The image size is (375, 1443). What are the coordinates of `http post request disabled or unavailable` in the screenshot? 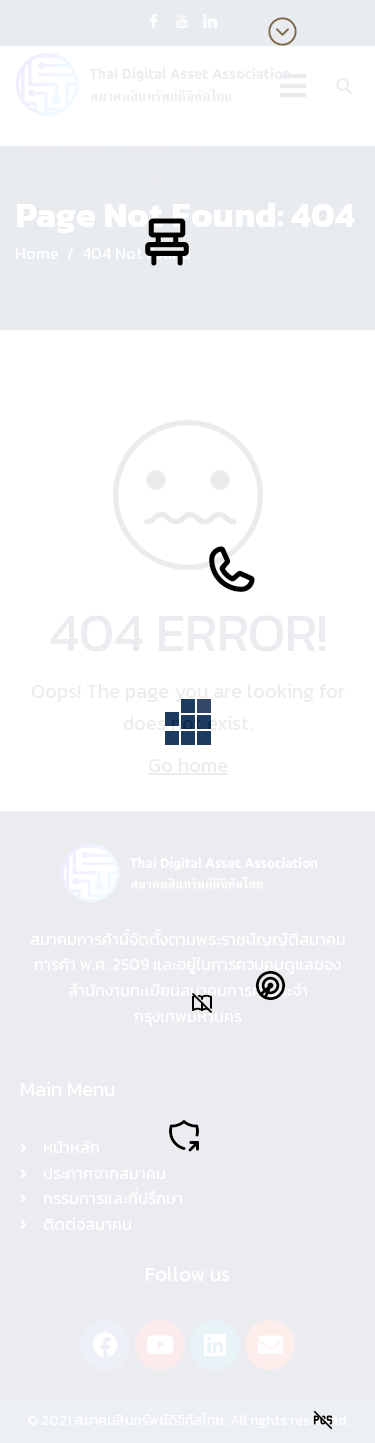 It's located at (323, 1420).